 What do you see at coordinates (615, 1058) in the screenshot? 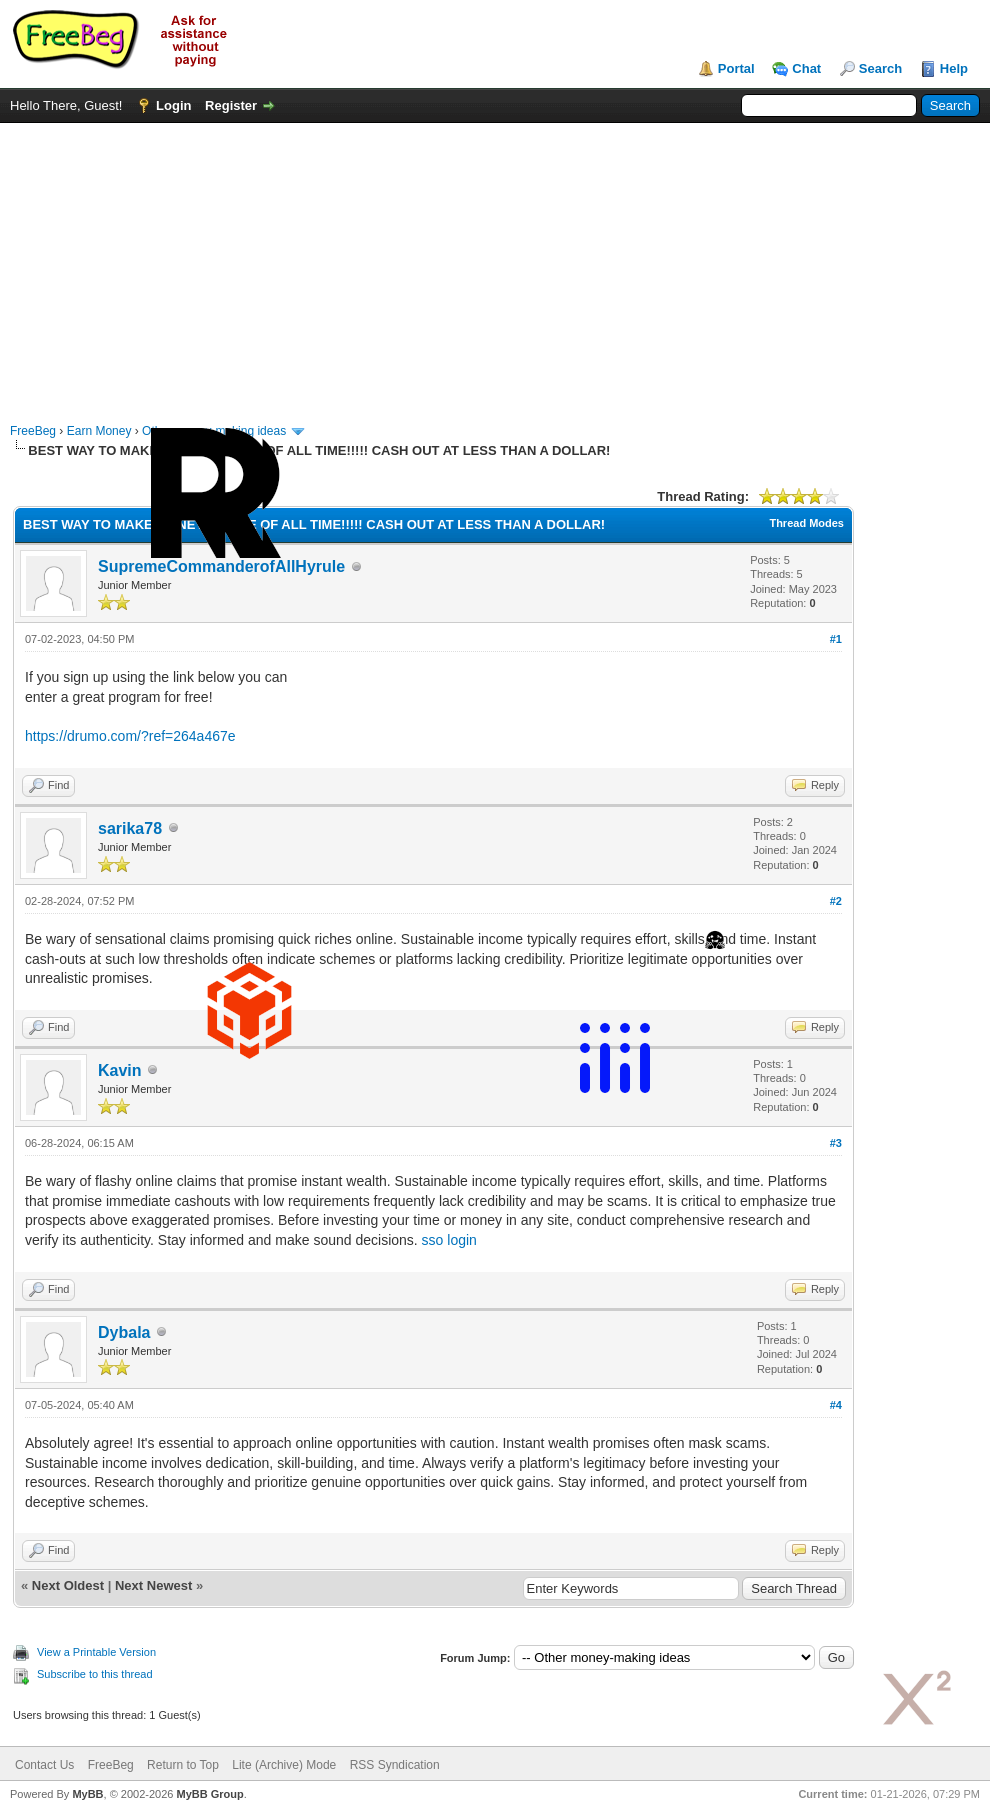
I see `plotly data visualization platform logo` at bounding box center [615, 1058].